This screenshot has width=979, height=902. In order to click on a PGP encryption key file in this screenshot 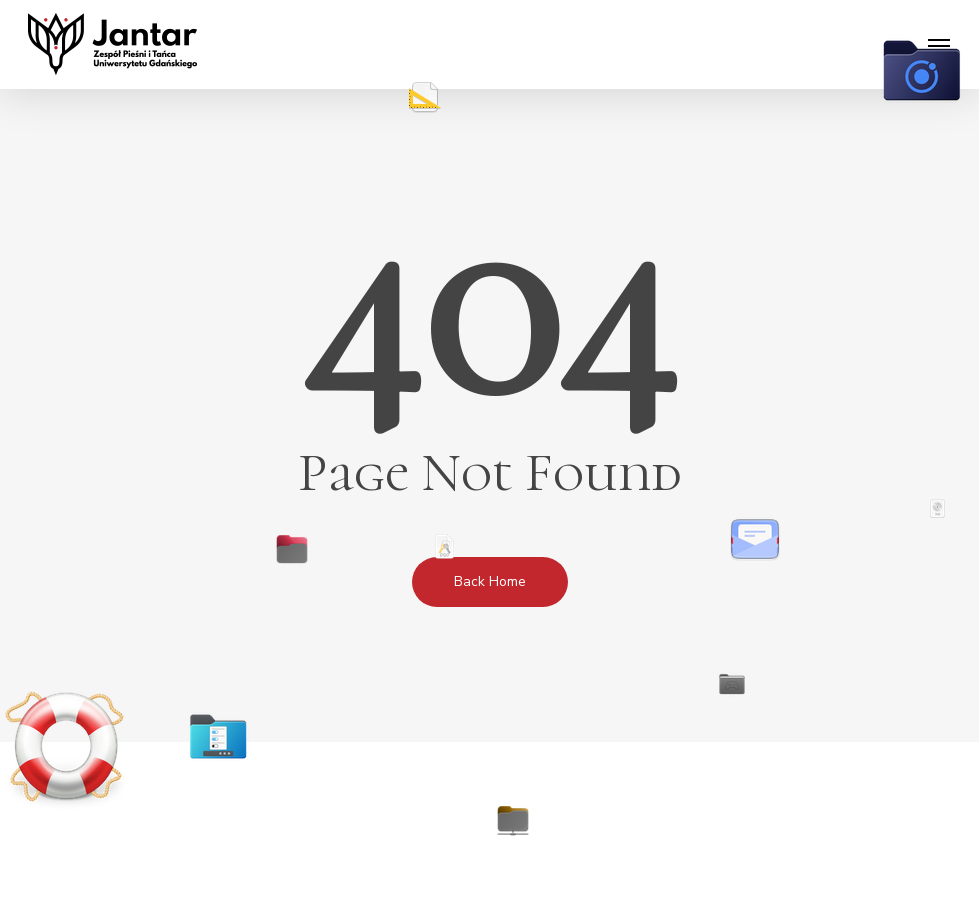, I will do `click(444, 546)`.